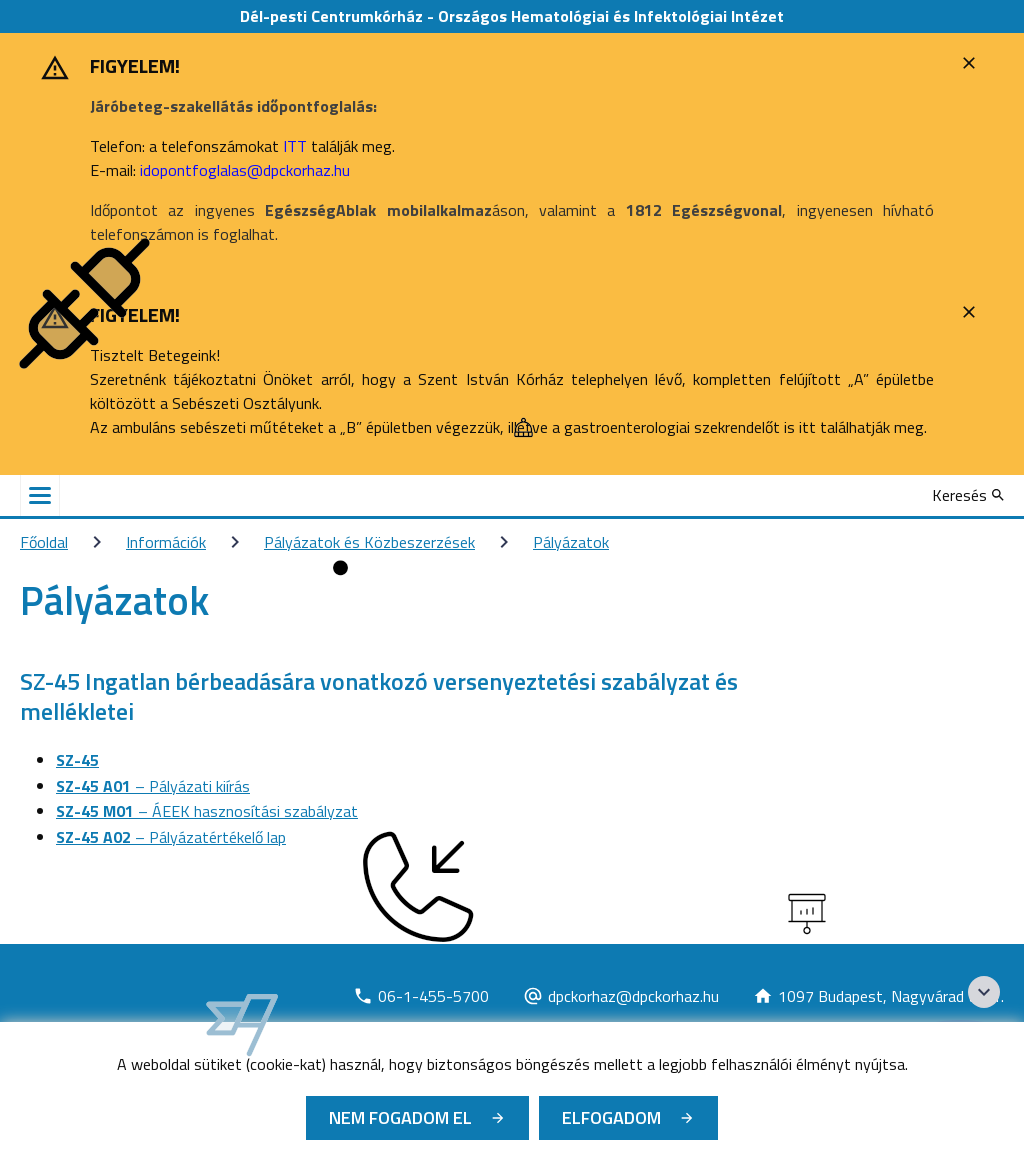  Describe the element at coordinates (84, 303) in the screenshot. I see `connect or manage device connections` at that location.